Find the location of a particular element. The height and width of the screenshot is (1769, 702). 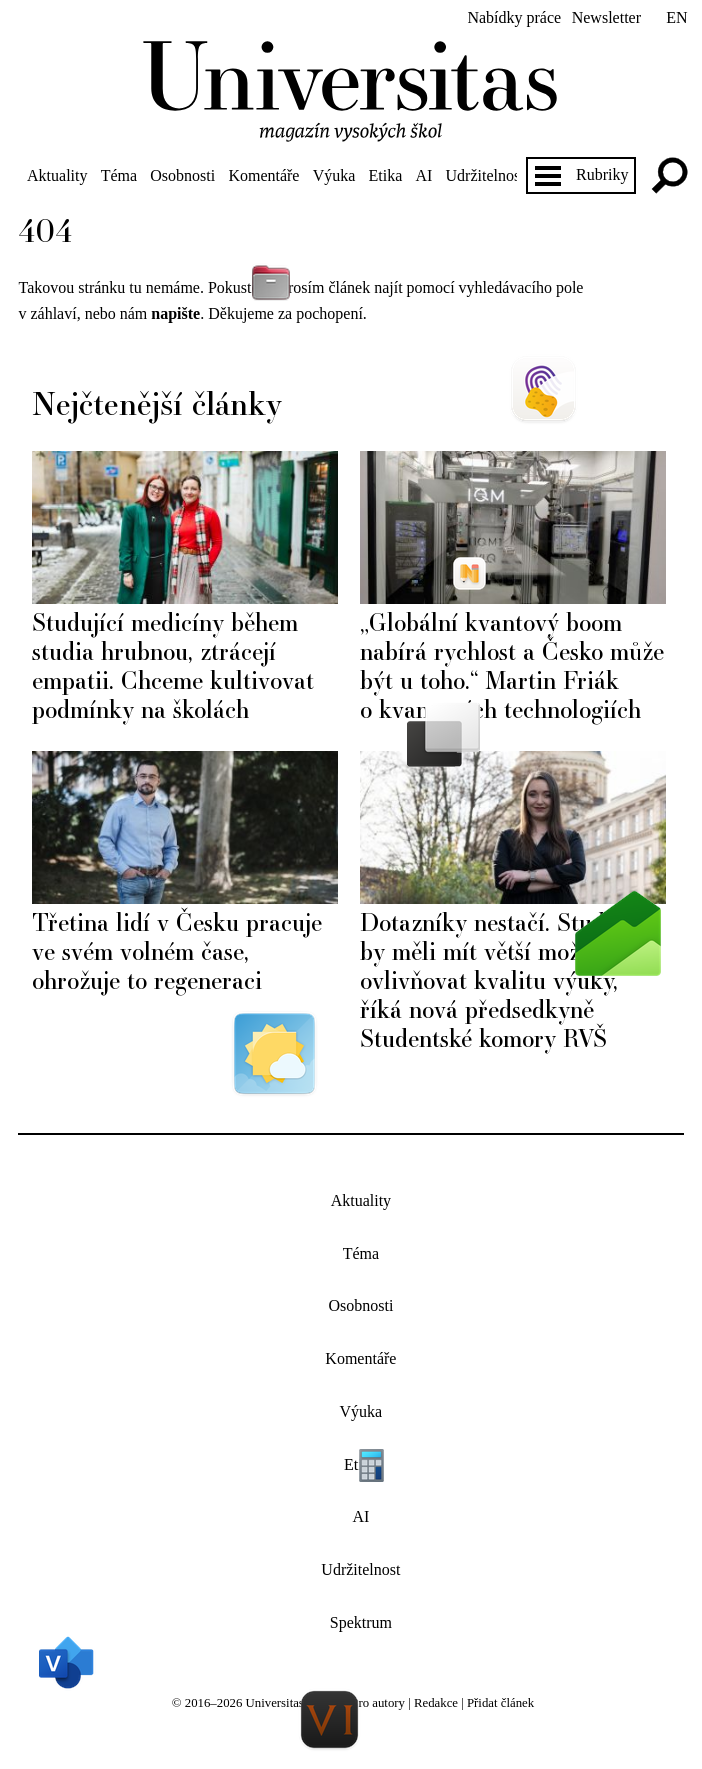

open the file manager is located at coordinates (271, 282).